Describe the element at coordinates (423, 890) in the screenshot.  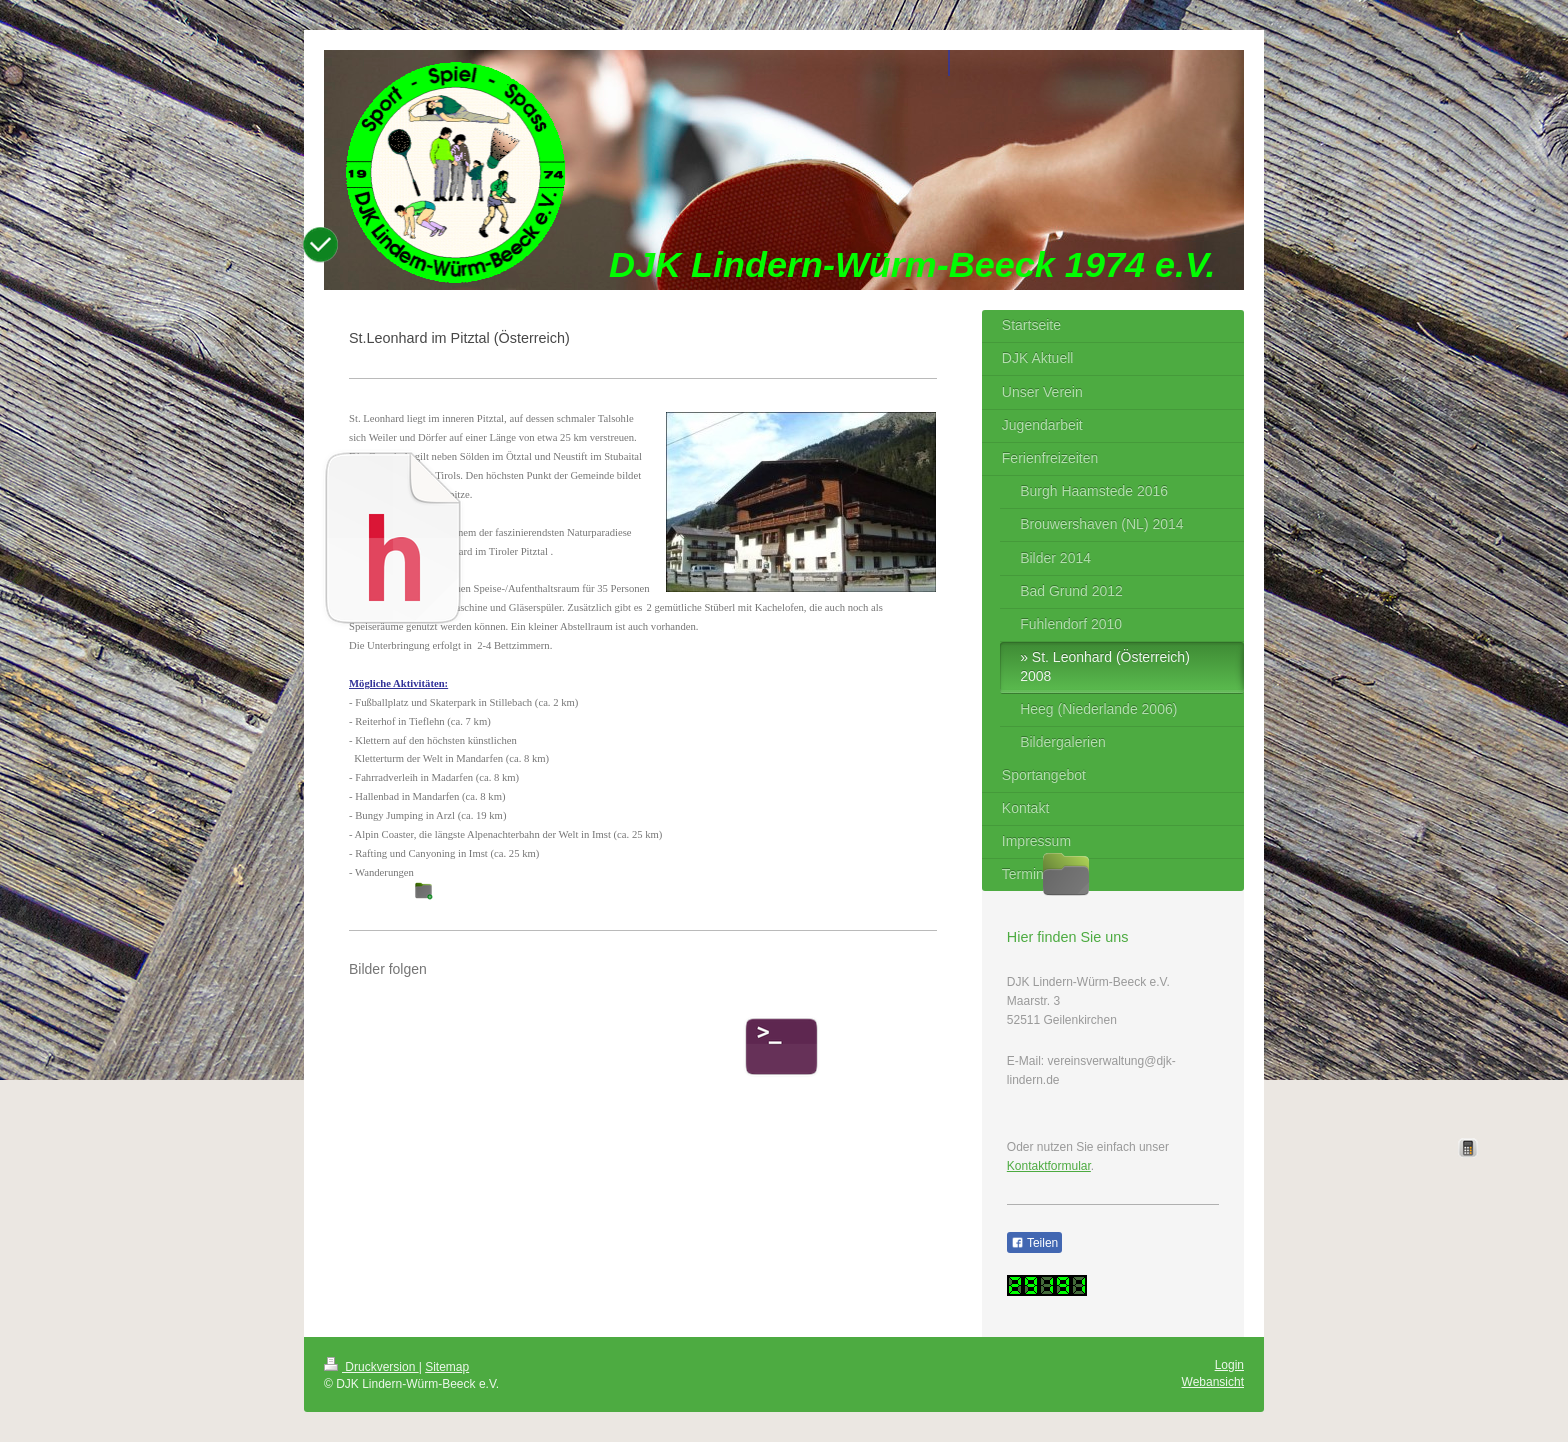
I see `create a new folder` at that location.